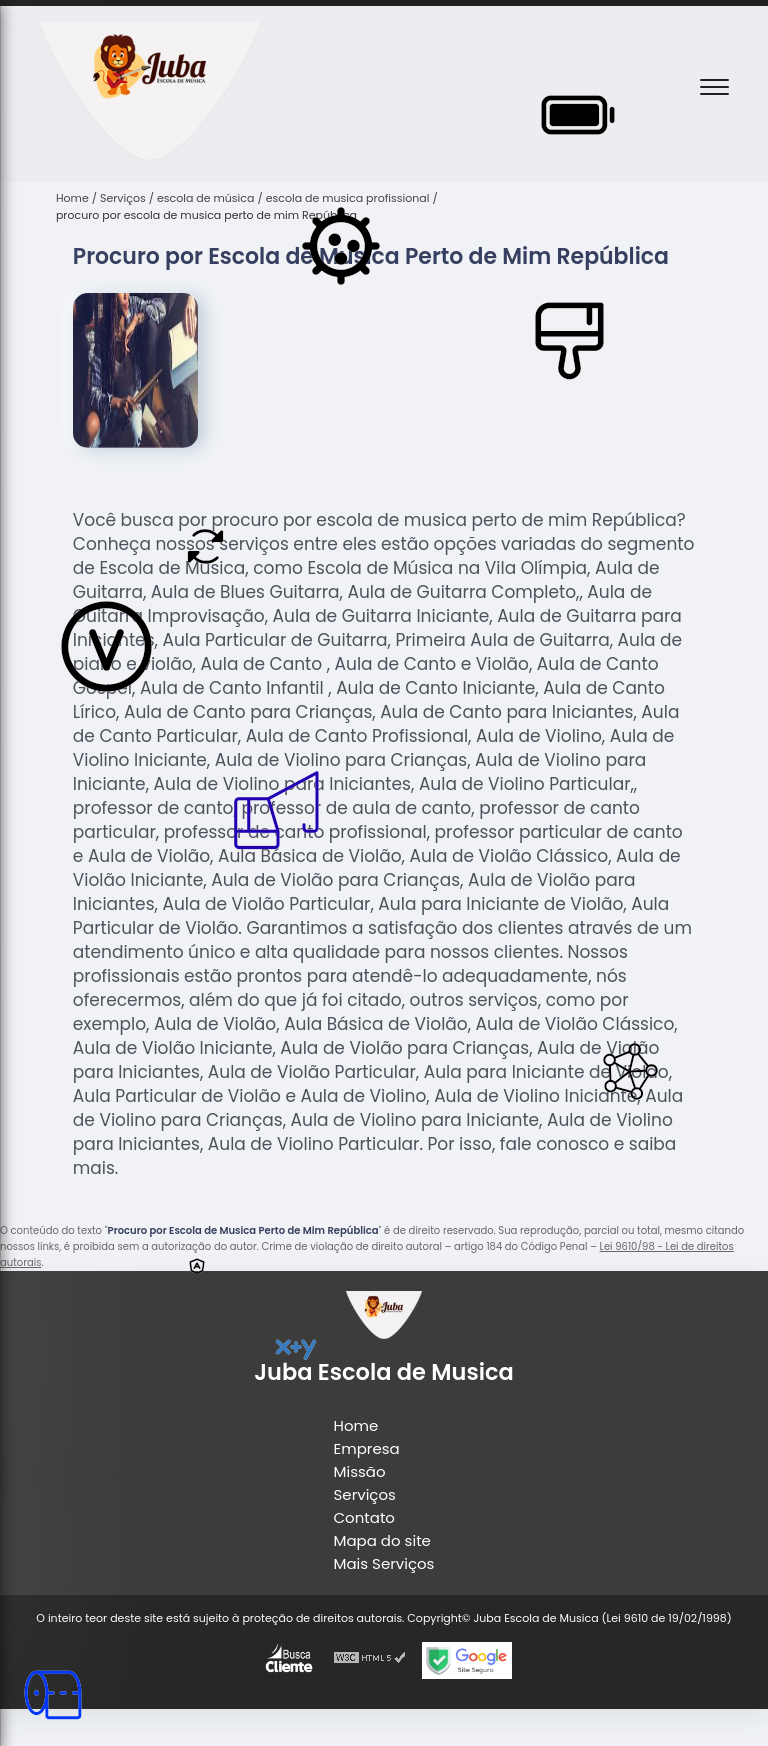 The image size is (768, 1746). I want to click on access math or calculator functions, so click(296, 1347).